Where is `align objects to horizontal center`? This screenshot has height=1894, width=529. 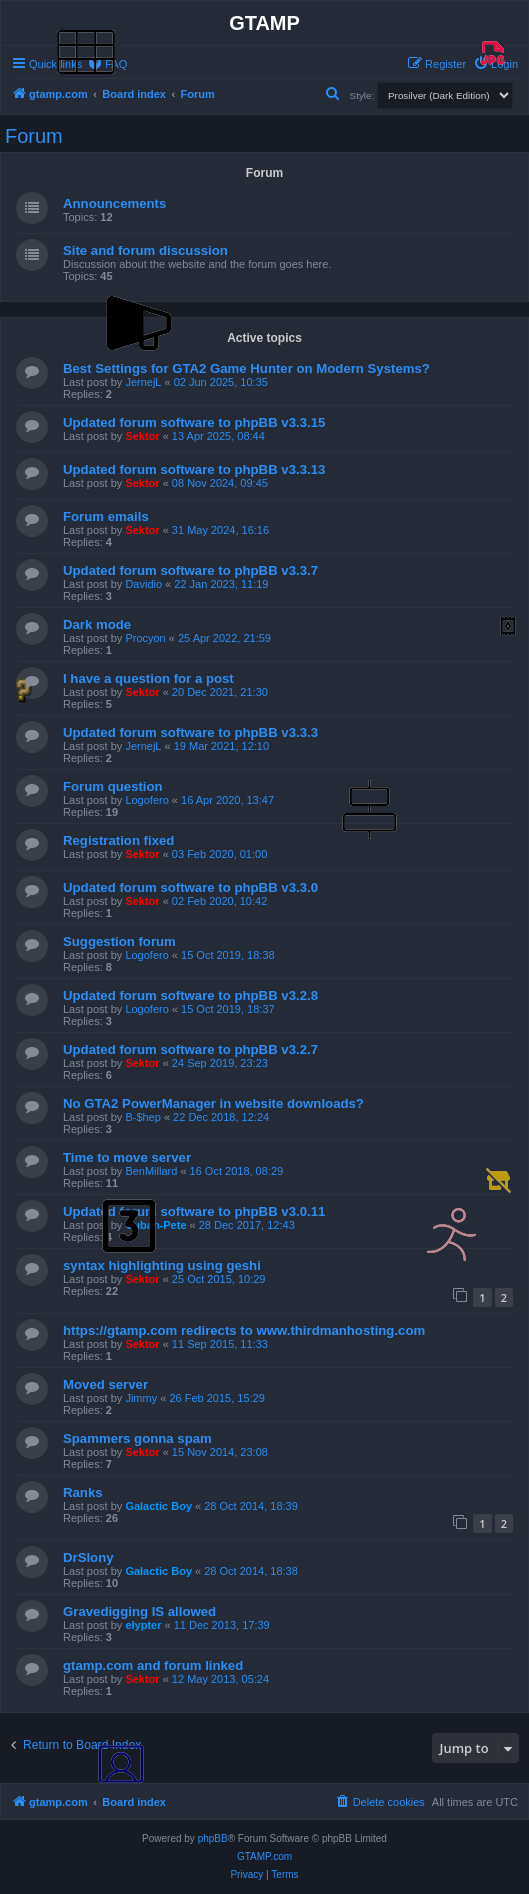
align objects to horizontal center is located at coordinates (369, 809).